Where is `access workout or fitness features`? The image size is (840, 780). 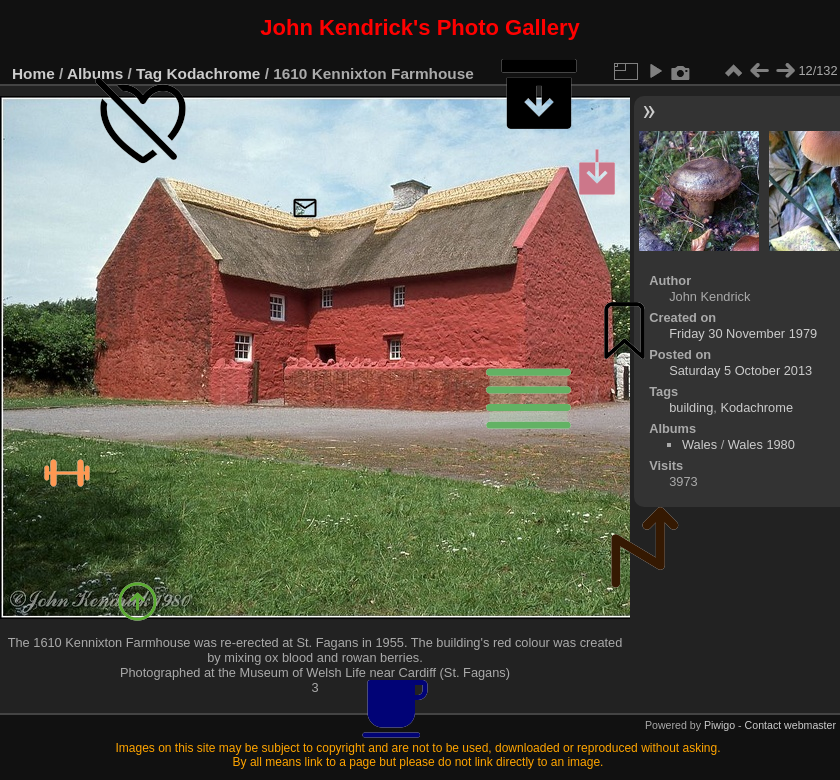
access workout or fitness features is located at coordinates (67, 473).